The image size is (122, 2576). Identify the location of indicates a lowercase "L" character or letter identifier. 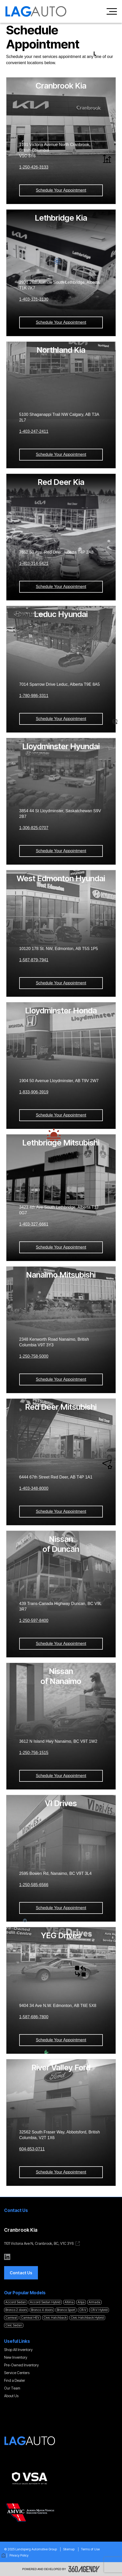
(95, 53).